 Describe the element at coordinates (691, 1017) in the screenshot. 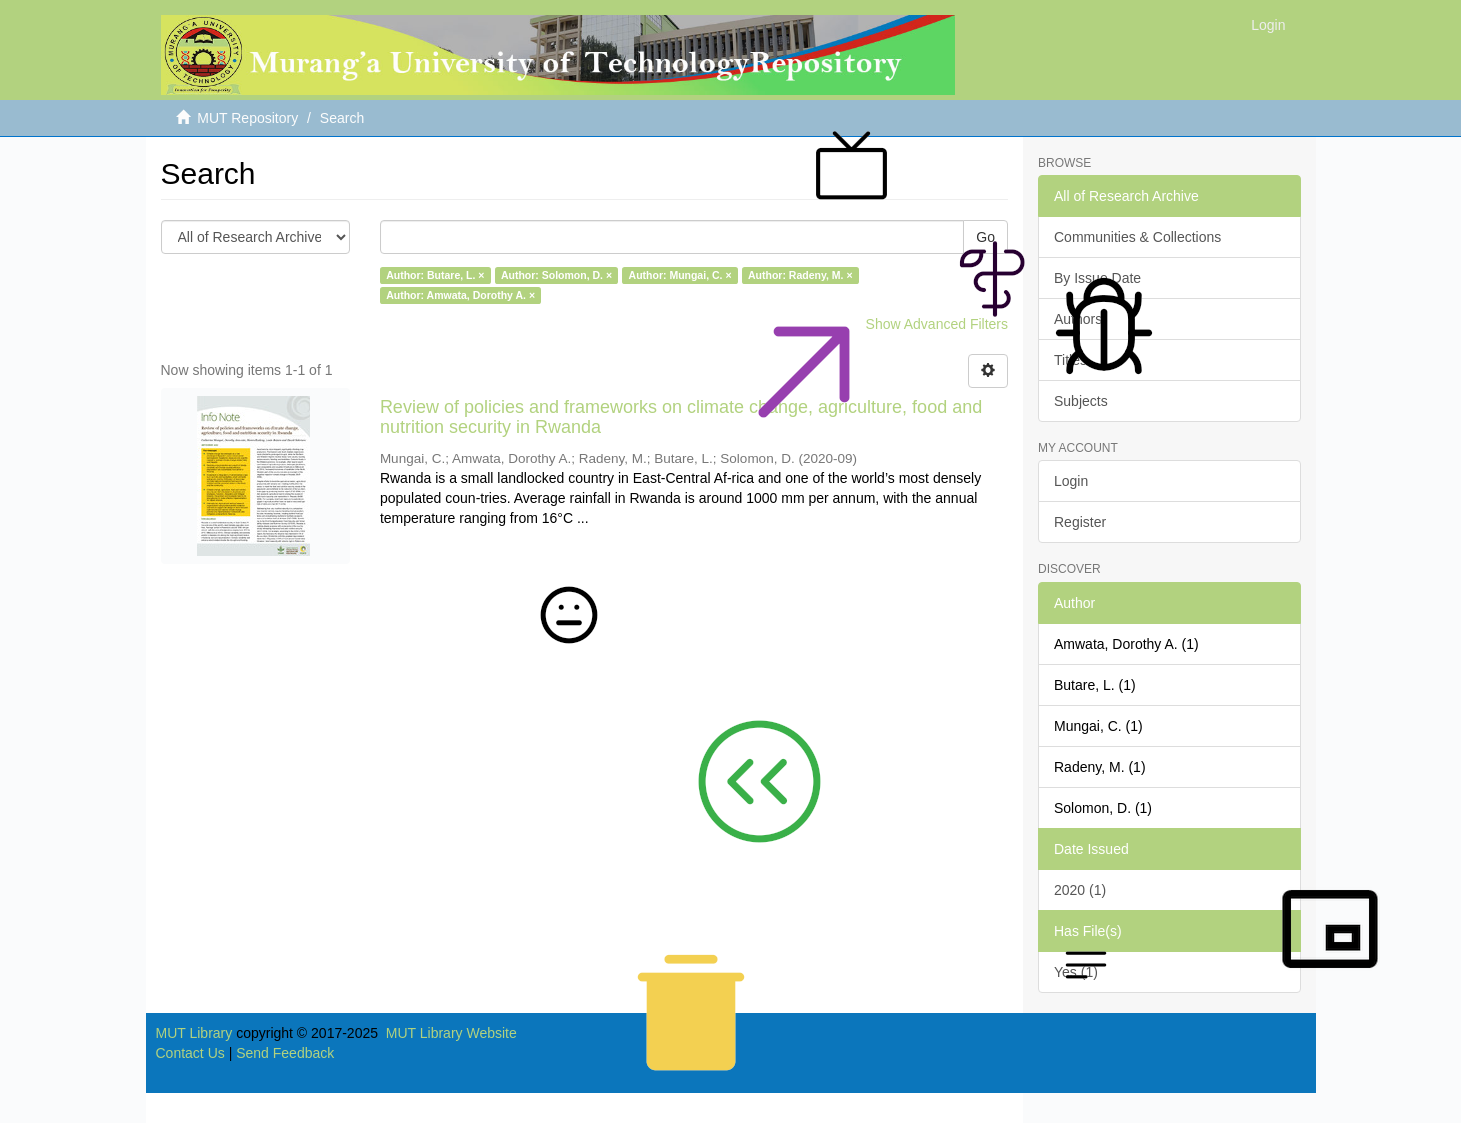

I see `delete an item` at that location.